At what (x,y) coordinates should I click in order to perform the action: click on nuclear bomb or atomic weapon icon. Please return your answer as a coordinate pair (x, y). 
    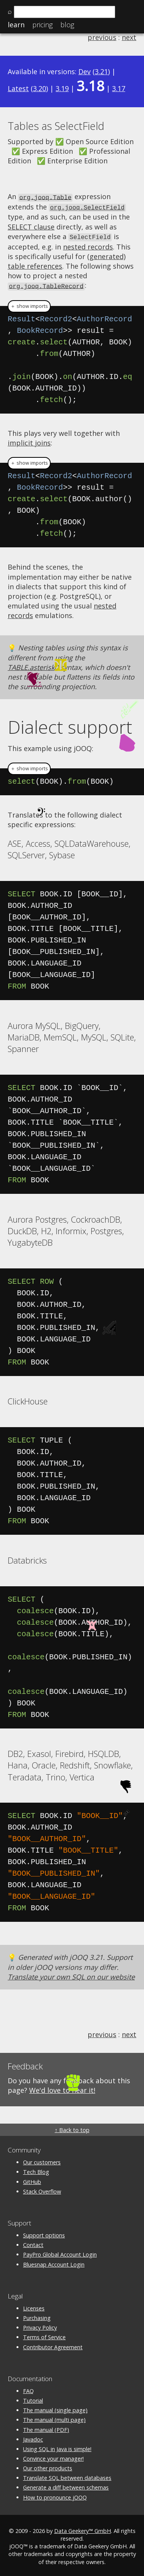
    Looking at the image, I should click on (127, 1813).